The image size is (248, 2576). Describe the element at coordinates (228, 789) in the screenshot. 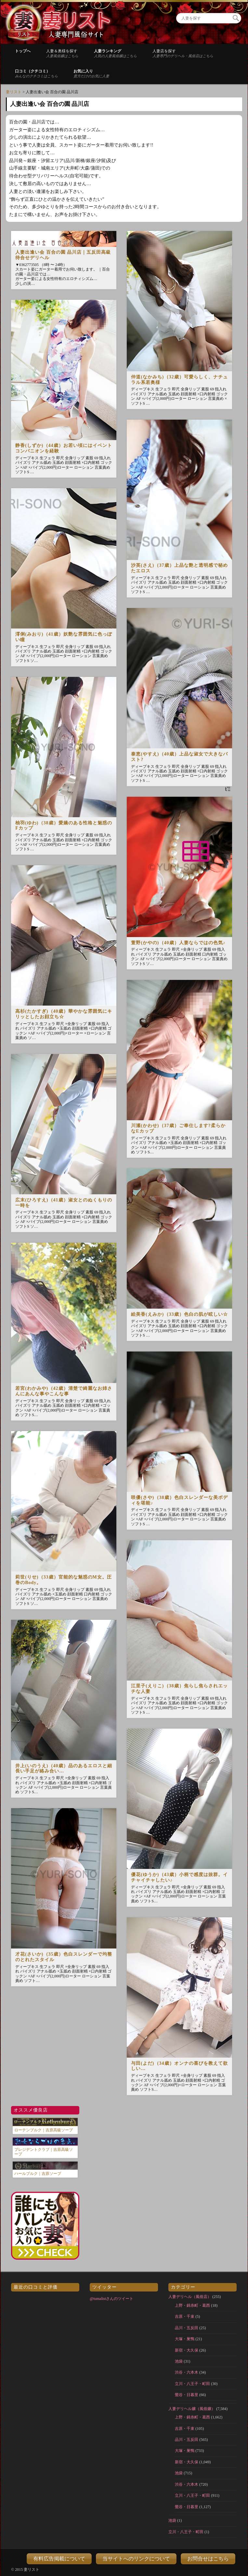

I see `view hierarchical list or nested items` at that location.